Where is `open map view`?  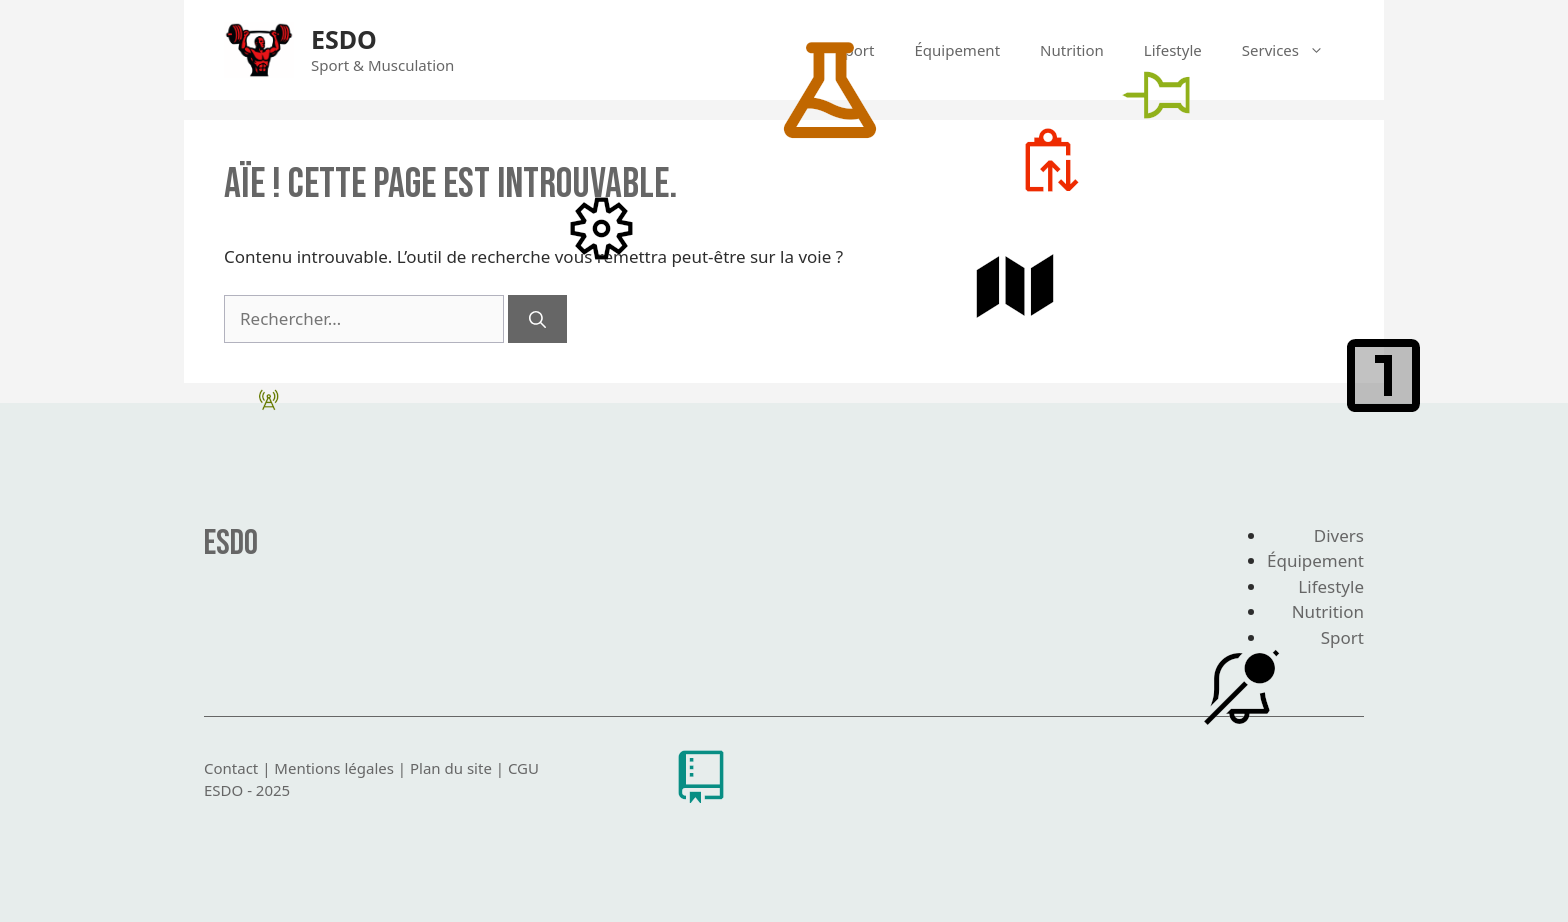
open map view is located at coordinates (1015, 286).